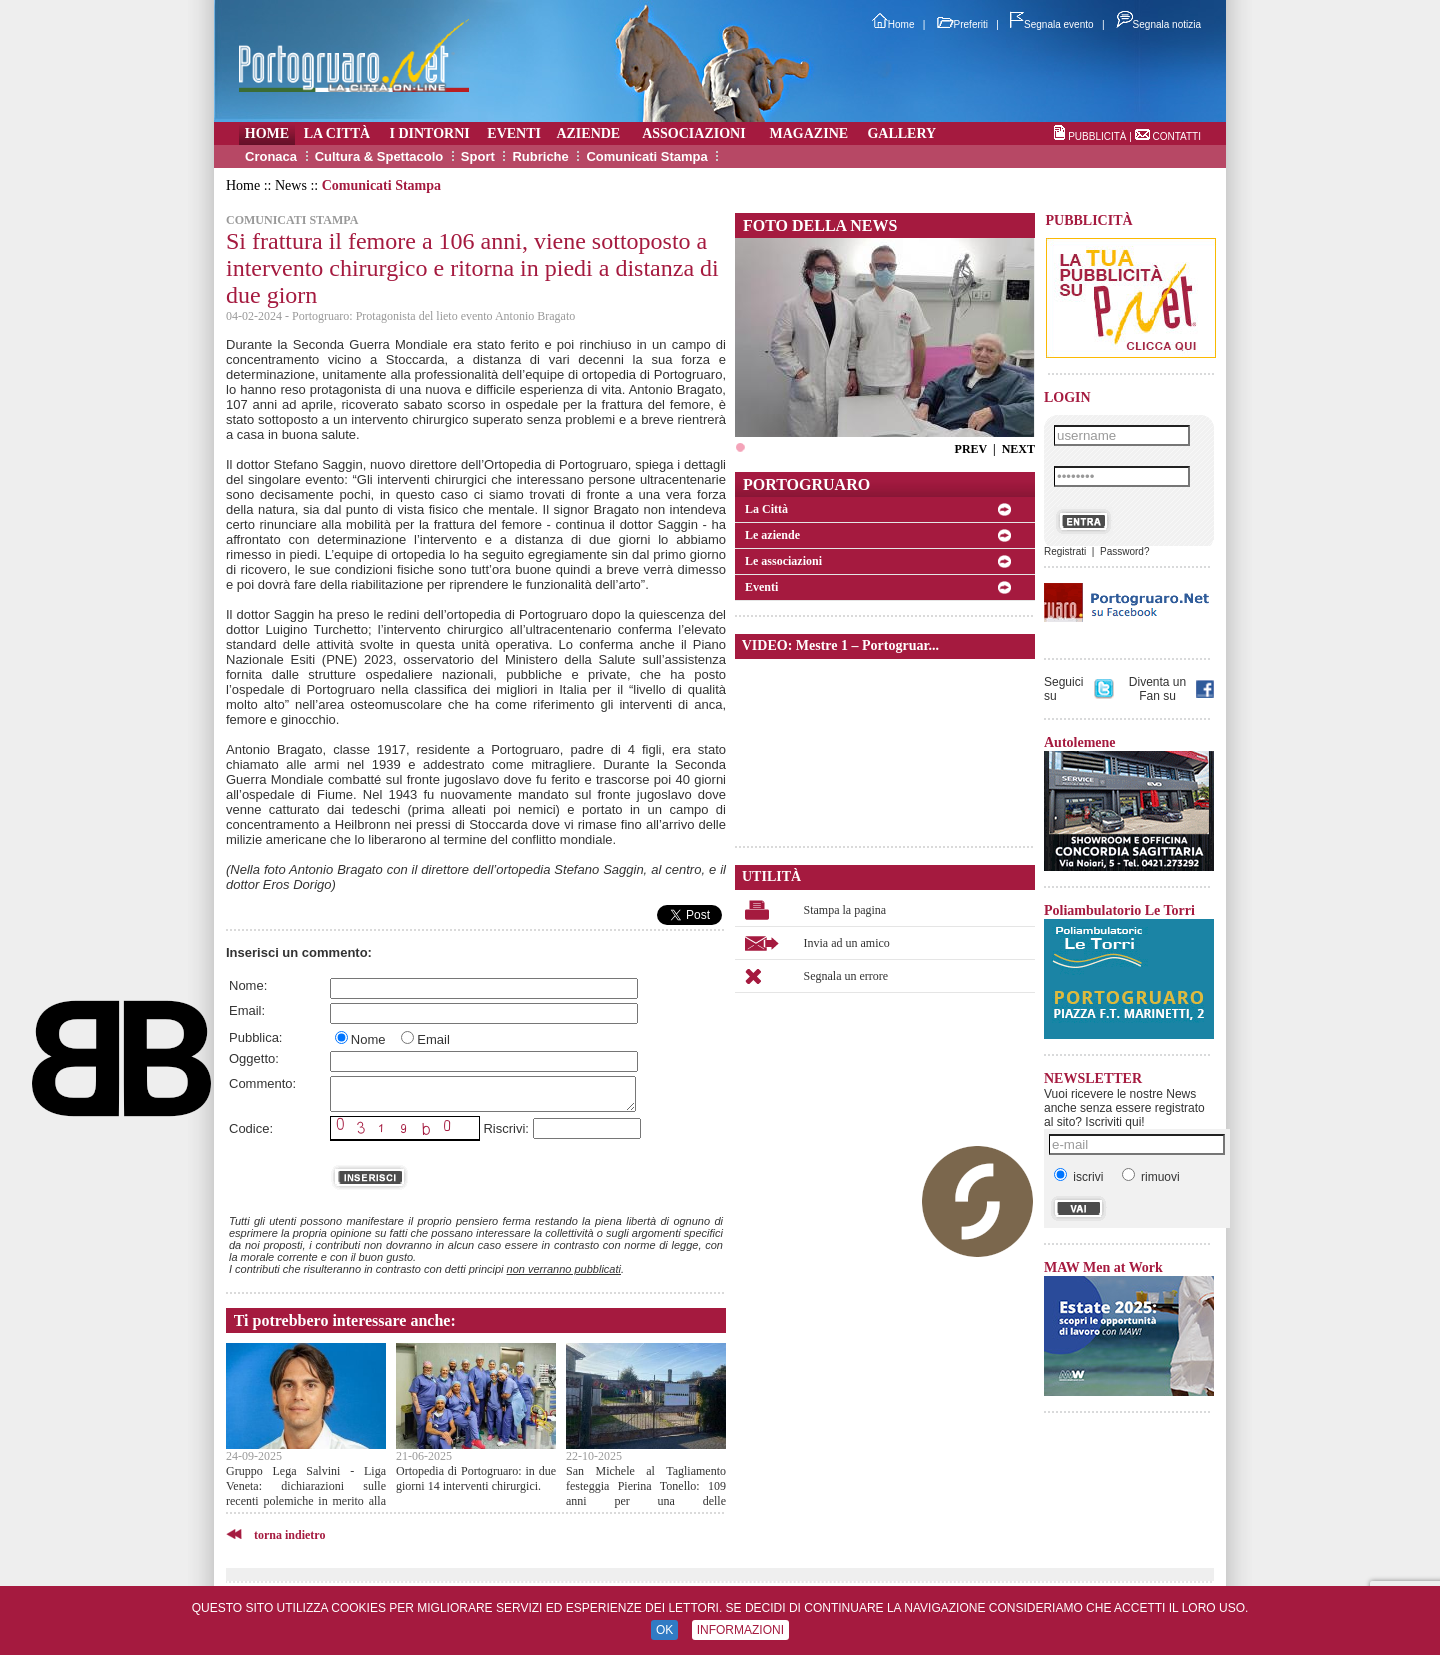  I want to click on NodeBB forum software logo, so click(121, 1058).